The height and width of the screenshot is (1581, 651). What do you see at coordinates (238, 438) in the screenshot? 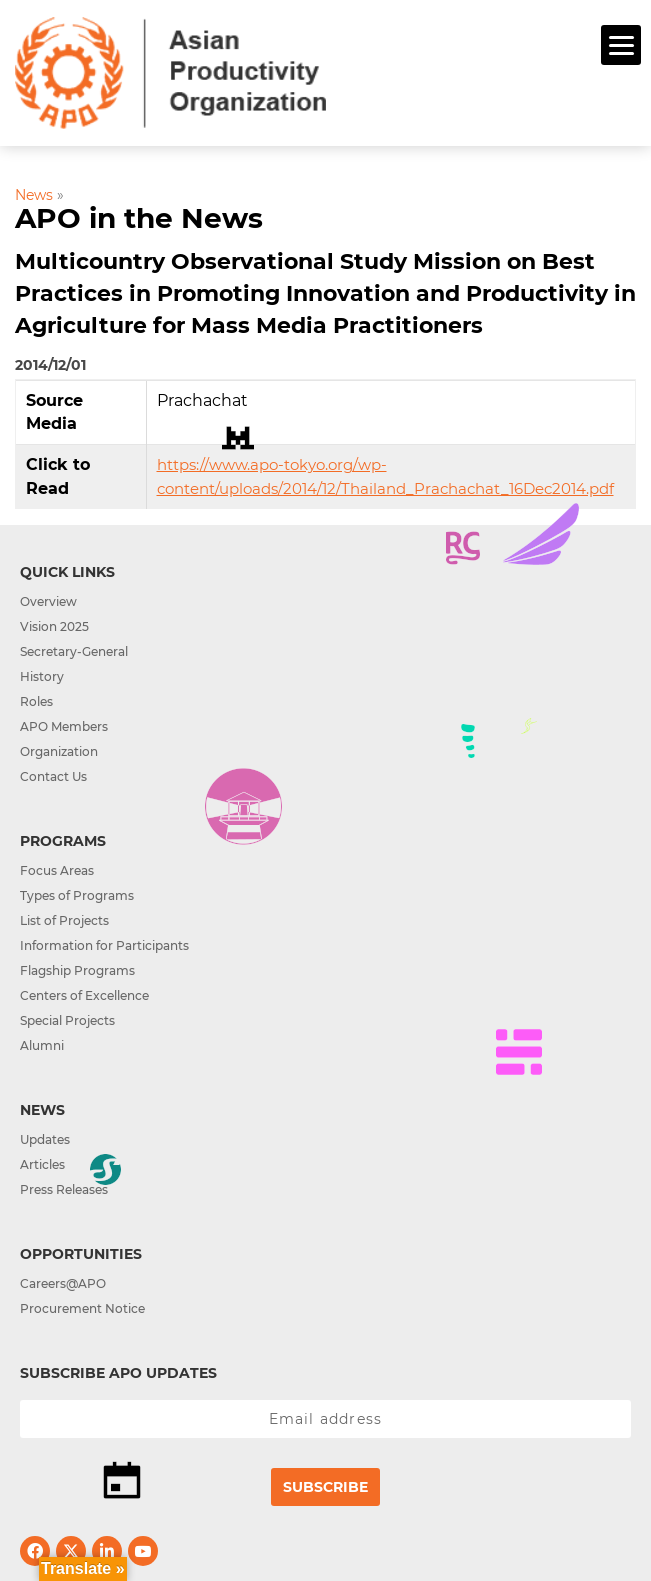
I see `Mistral AI logo` at bounding box center [238, 438].